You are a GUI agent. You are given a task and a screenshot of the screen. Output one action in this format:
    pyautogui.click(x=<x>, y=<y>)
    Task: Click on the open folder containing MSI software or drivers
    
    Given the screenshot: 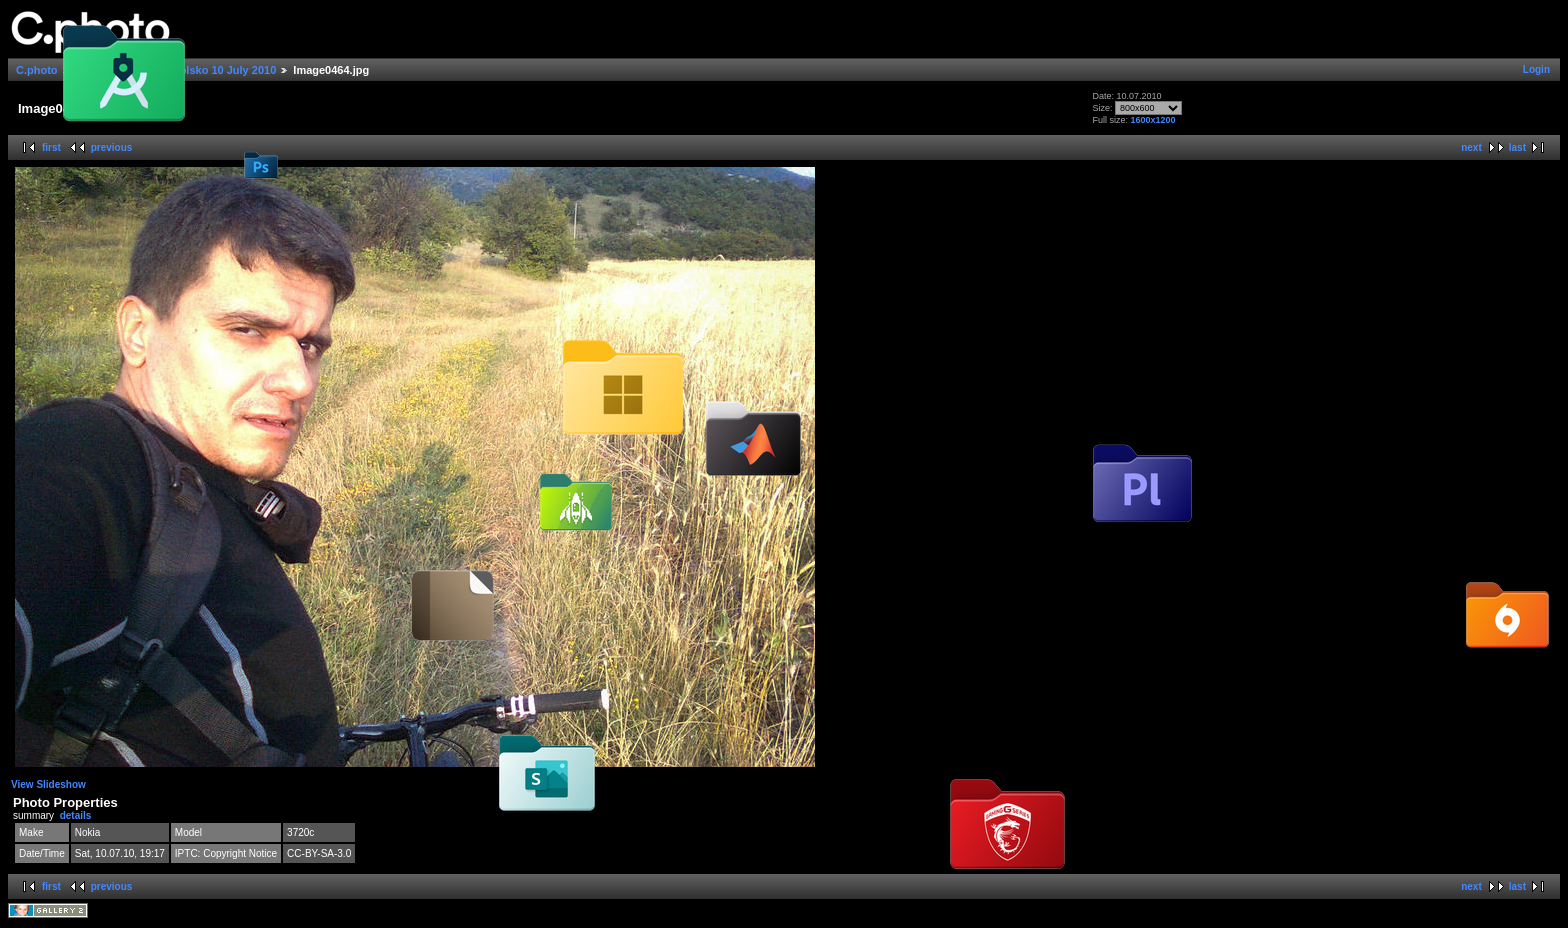 What is the action you would take?
    pyautogui.click(x=1007, y=827)
    